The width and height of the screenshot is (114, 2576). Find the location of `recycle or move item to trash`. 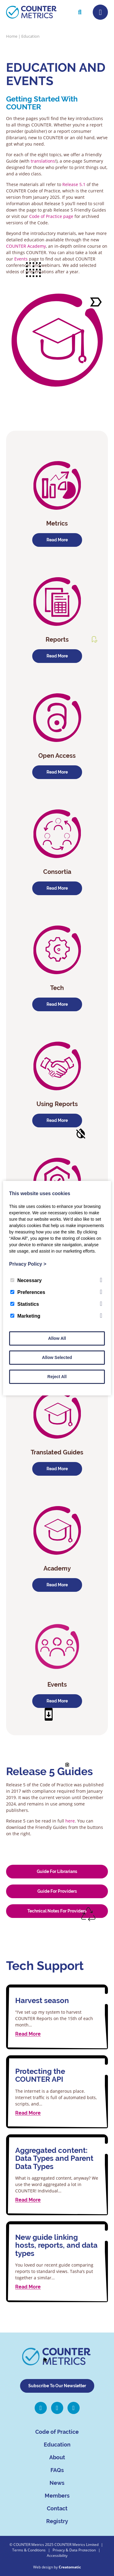

recycle or move item to trash is located at coordinates (88, 1914).